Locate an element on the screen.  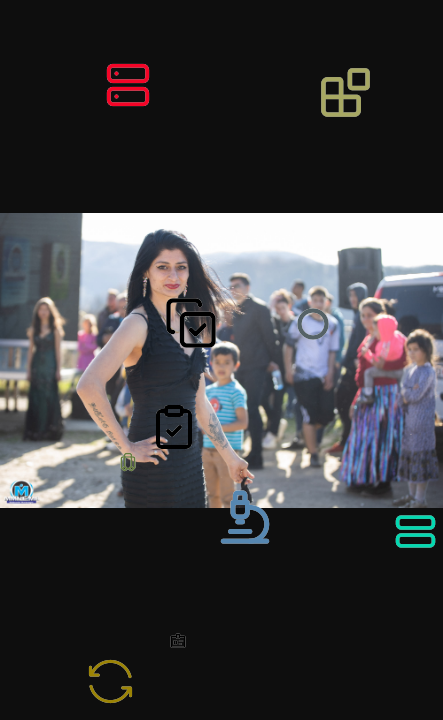
access scientific or research tools is located at coordinates (245, 517).